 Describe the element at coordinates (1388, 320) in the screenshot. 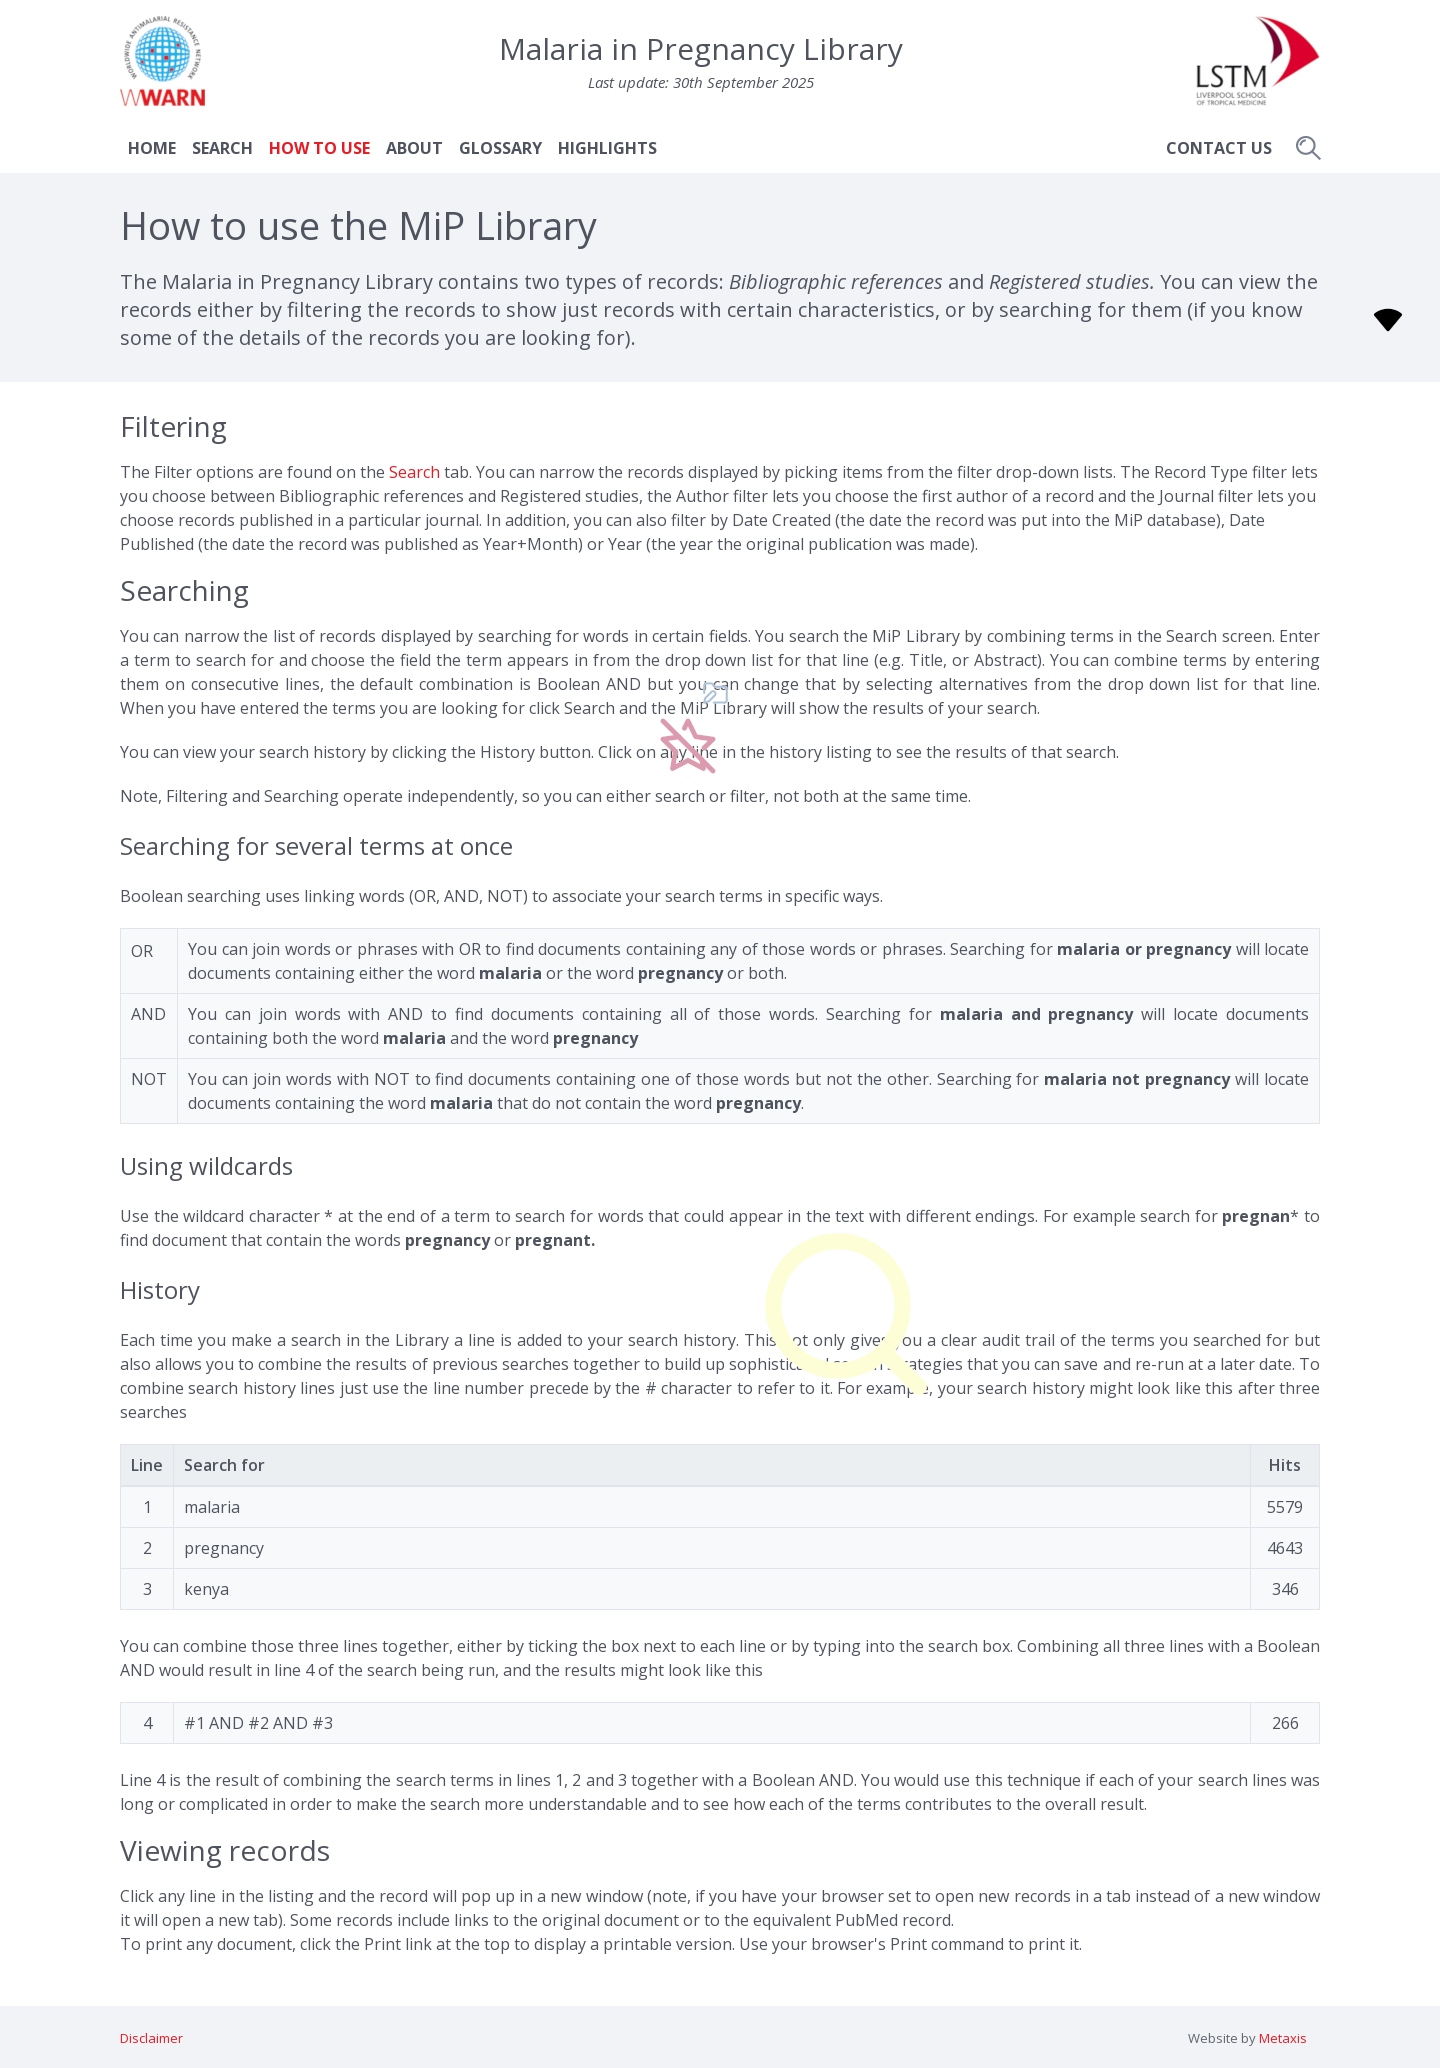

I see `indicates strong wifi signal strength` at that location.